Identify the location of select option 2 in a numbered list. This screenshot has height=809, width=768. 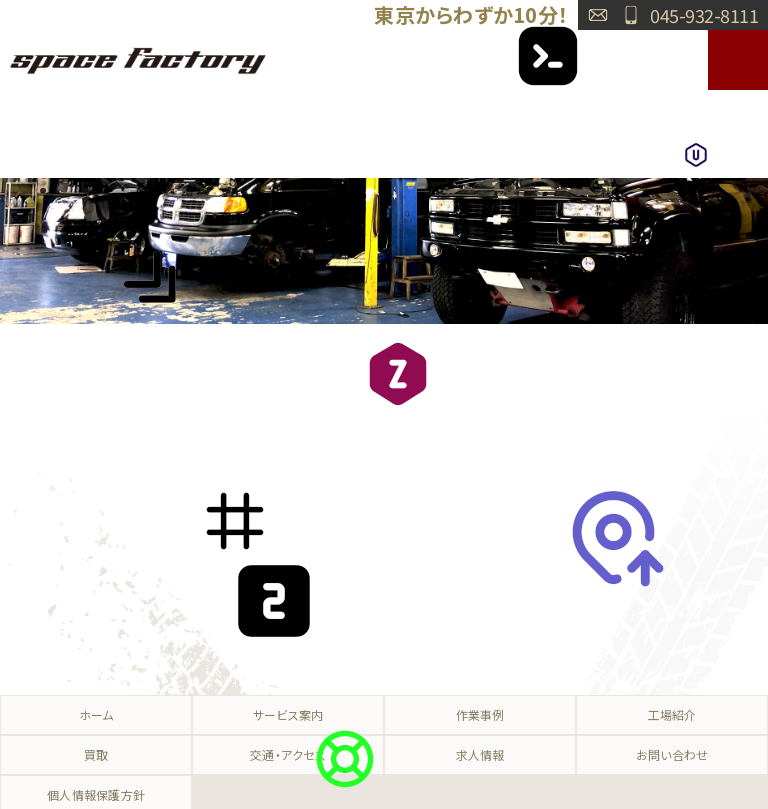
(274, 601).